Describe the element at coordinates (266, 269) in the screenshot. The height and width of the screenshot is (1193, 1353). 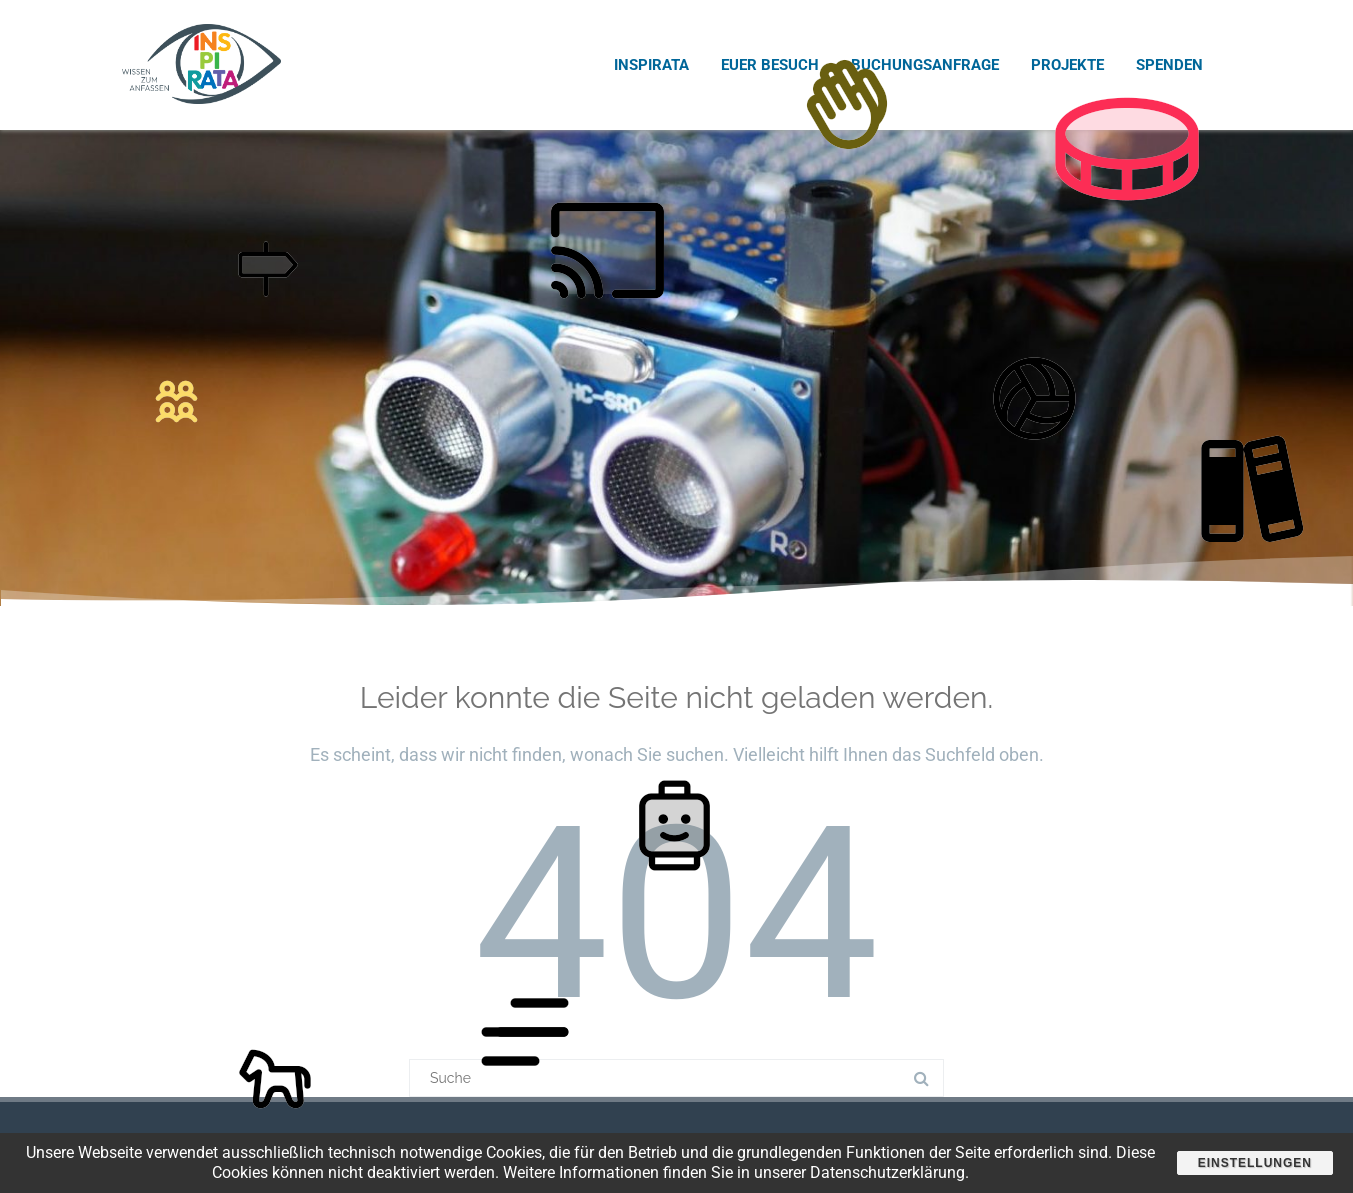
I see `navigate to directions or wayfinding` at that location.